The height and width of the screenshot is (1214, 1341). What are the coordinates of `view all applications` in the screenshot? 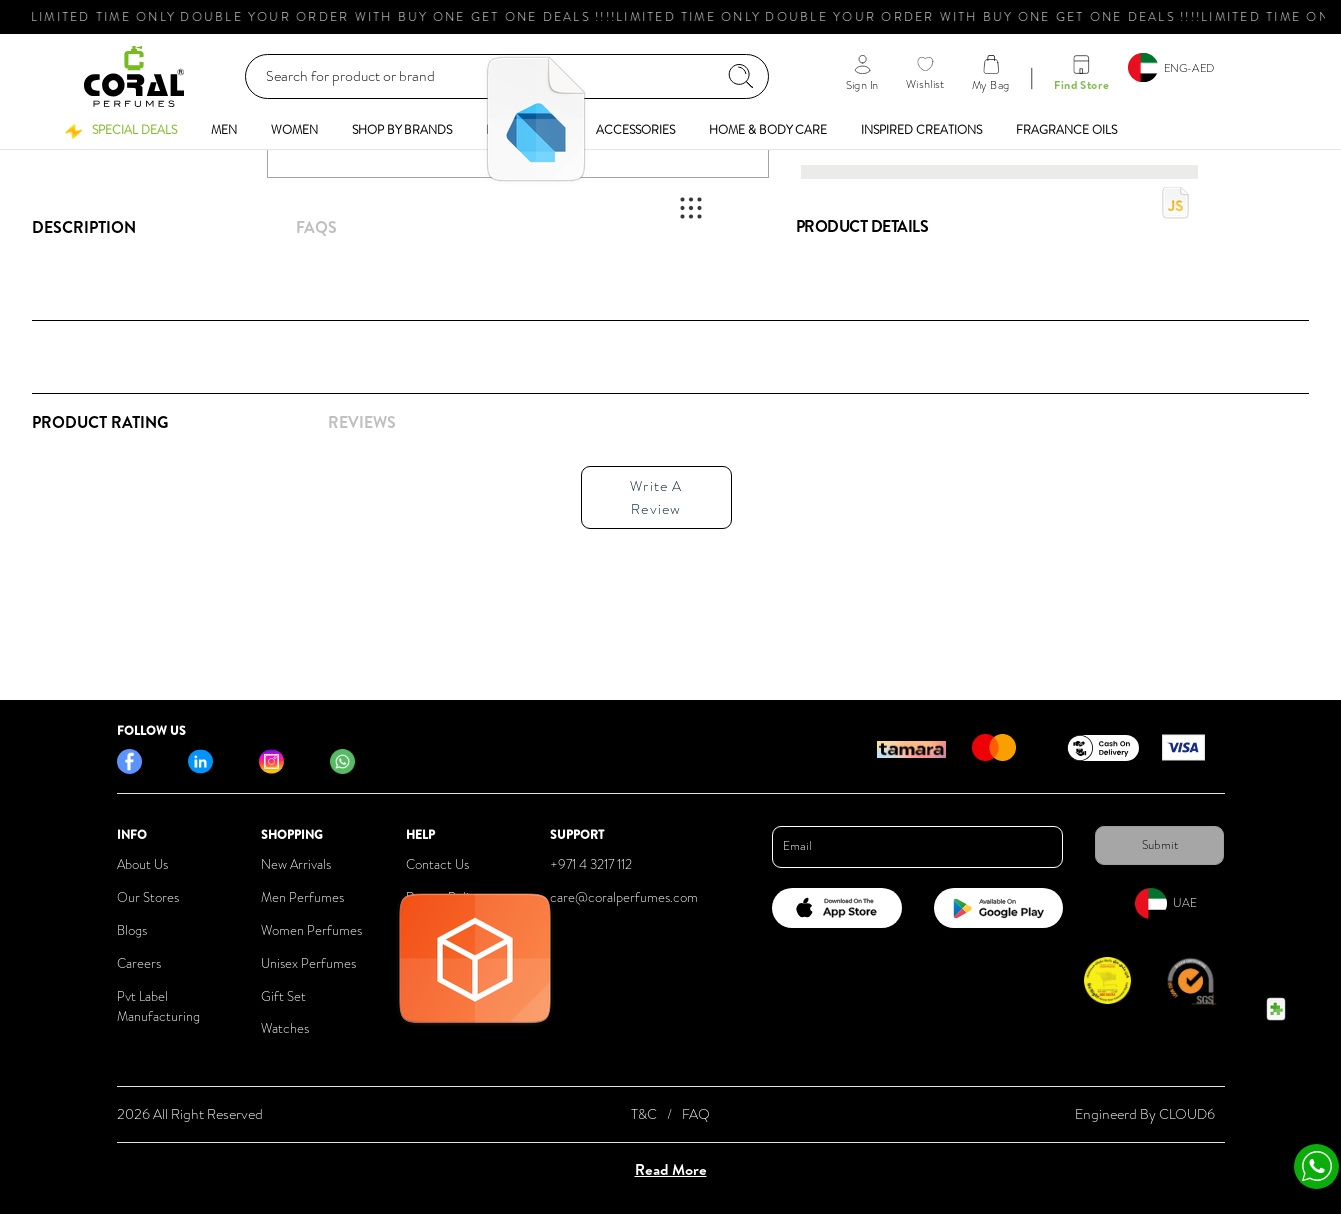 It's located at (691, 208).